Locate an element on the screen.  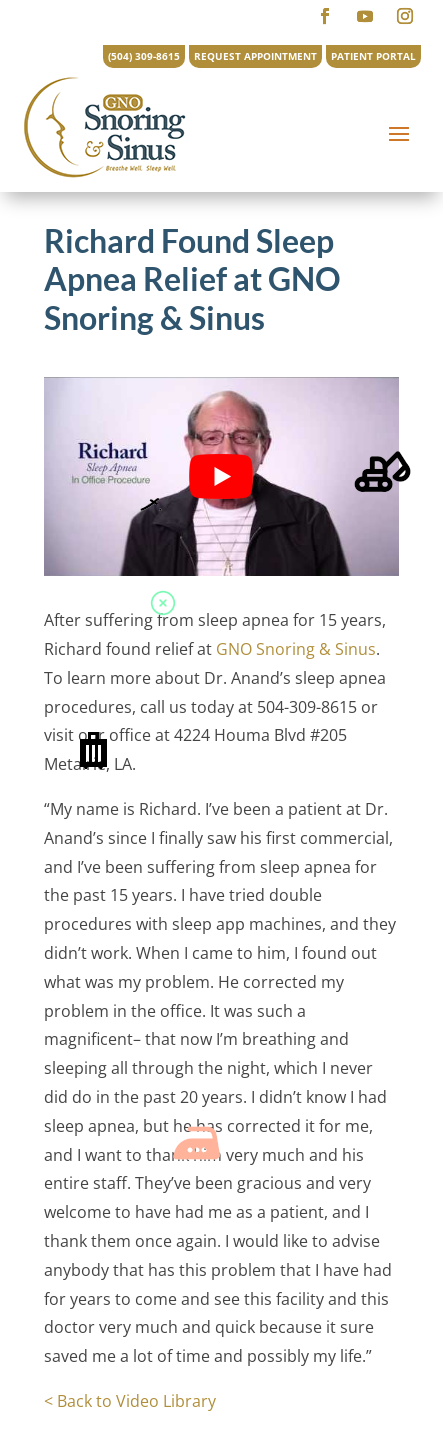
construction or building in progress is located at coordinates (382, 471).